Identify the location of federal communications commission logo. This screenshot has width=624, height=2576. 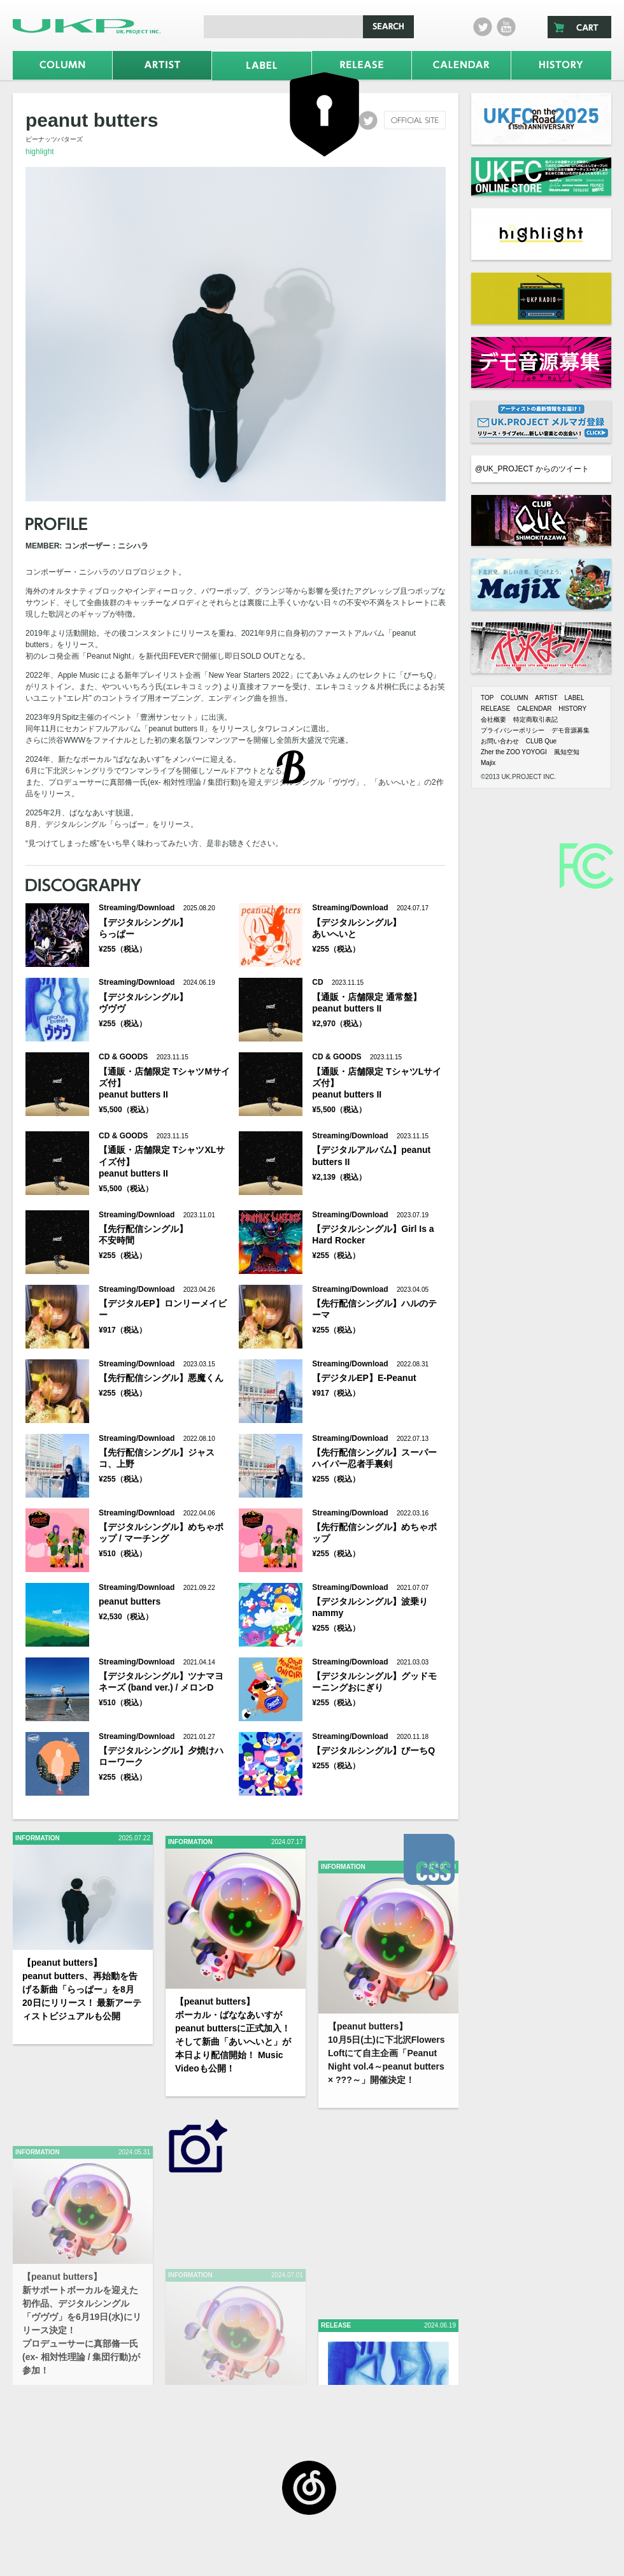
(586, 866).